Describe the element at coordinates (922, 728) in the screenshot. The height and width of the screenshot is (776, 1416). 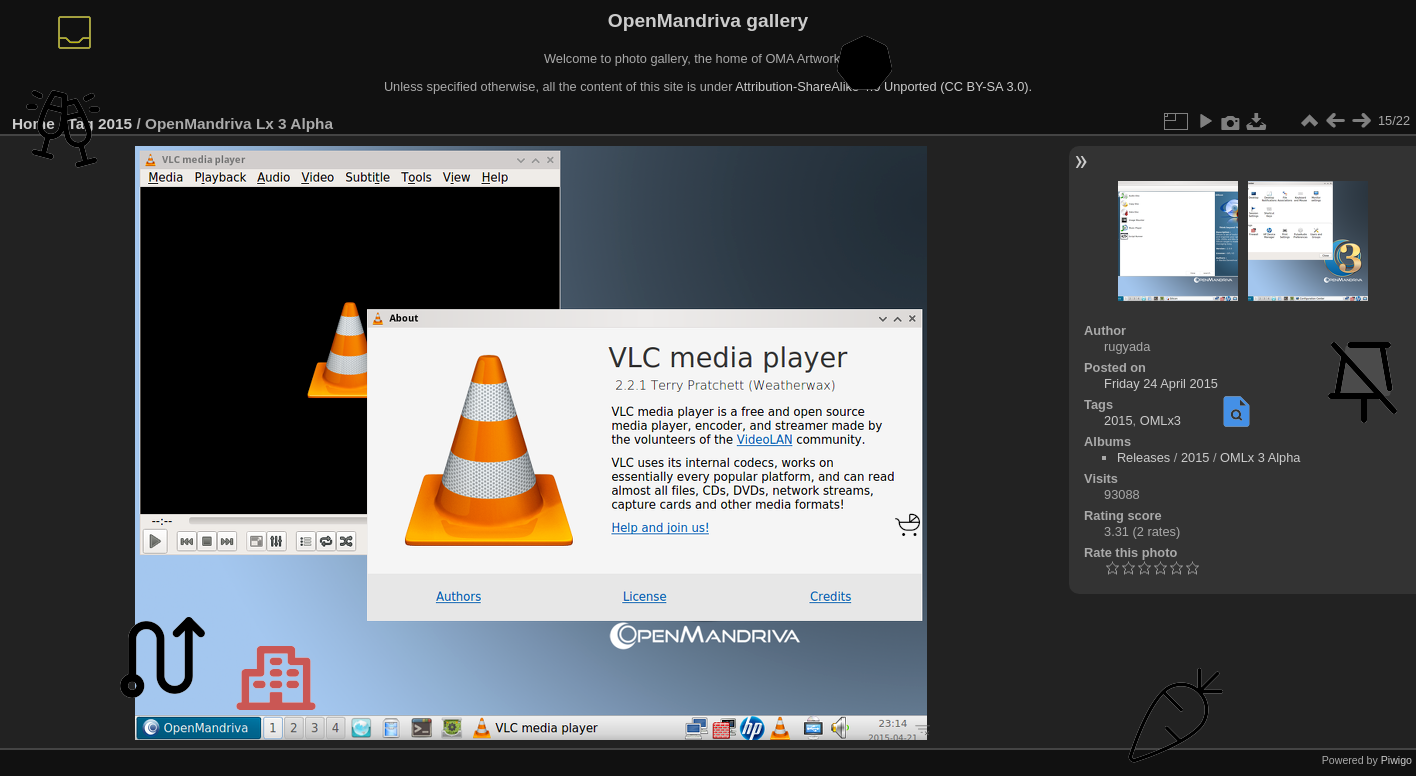
I see `clear all active filters` at that location.